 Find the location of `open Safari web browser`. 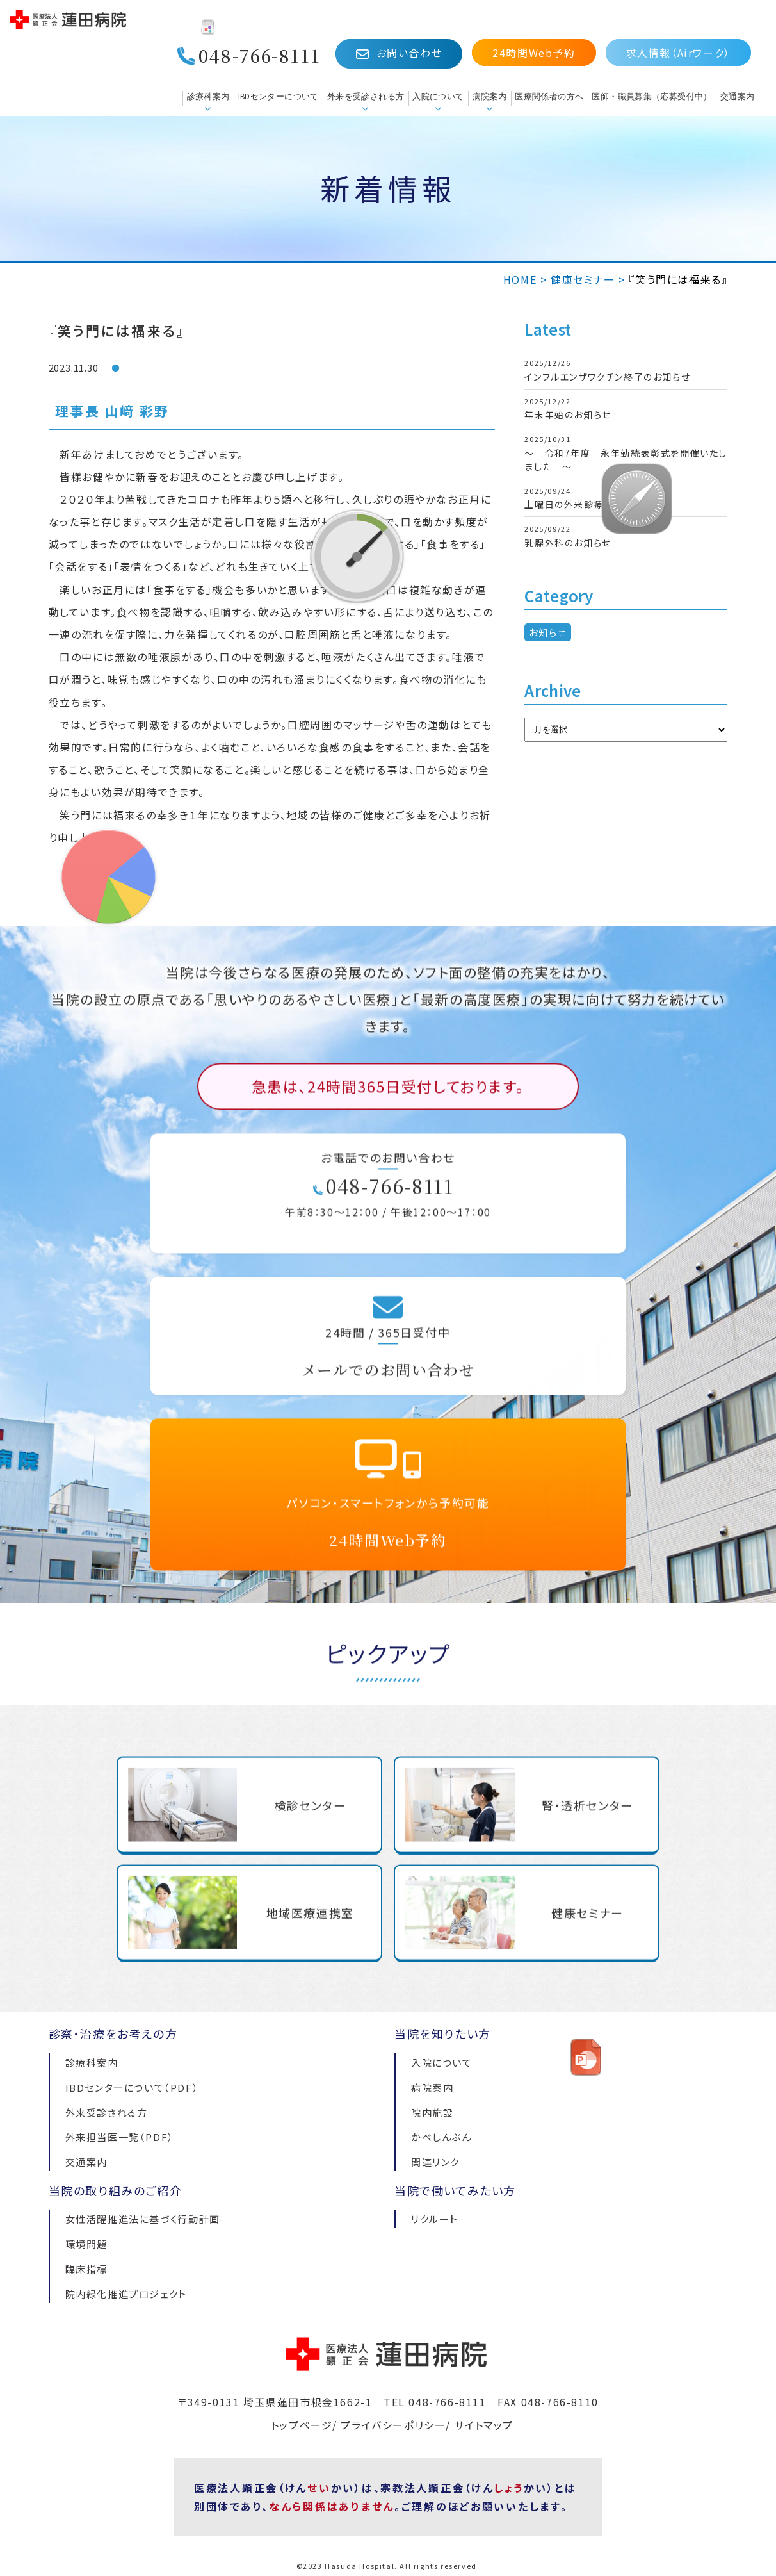

open Safari web browser is located at coordinates (636, 498).